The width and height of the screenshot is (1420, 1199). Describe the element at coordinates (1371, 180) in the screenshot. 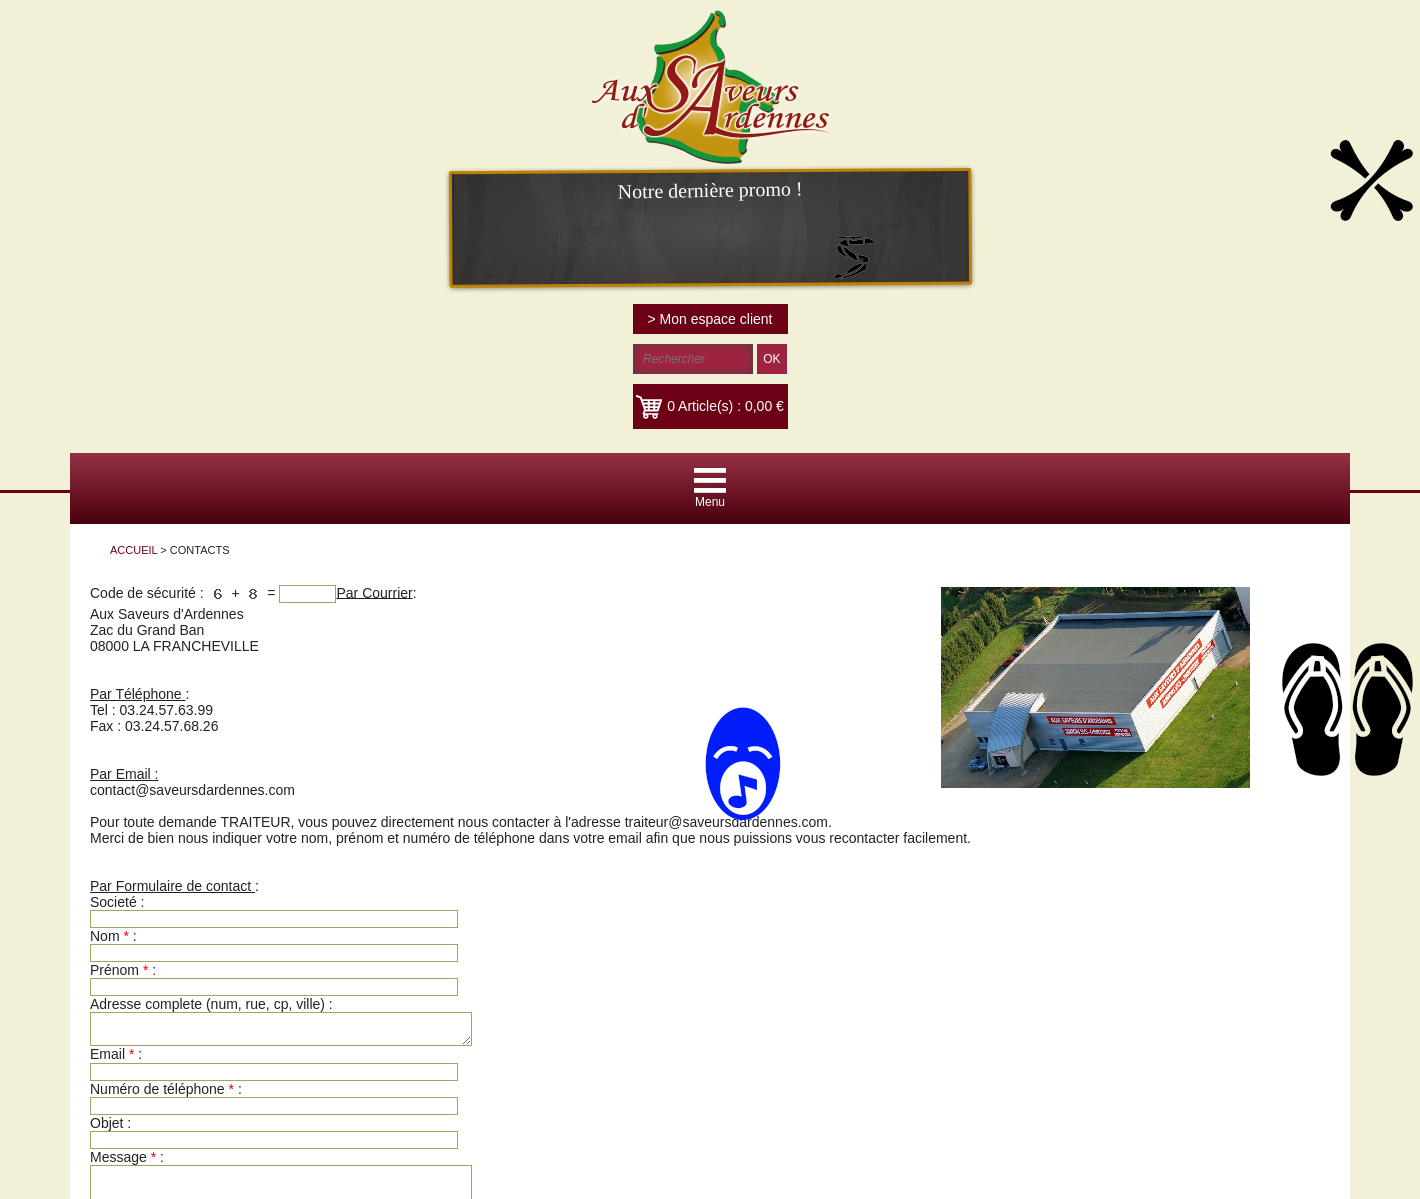

I see `indicates danger or deadly hazard in game` at that location.